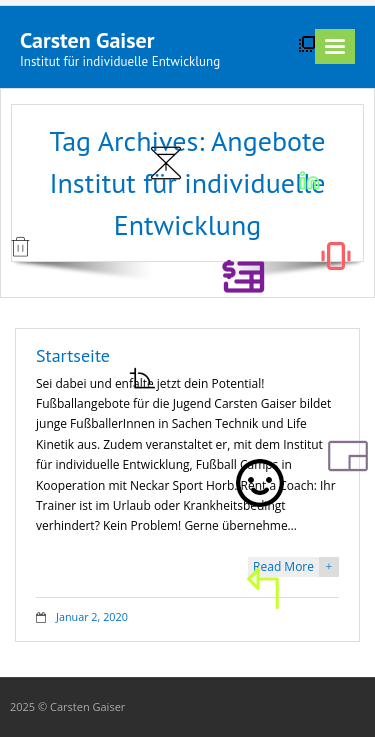 This screenshot has height=737, width=375. What do you see at coordinates (260, 483) in the screenshot?
I see `add emoji or reaction to content` at bounding box center [260, 483].